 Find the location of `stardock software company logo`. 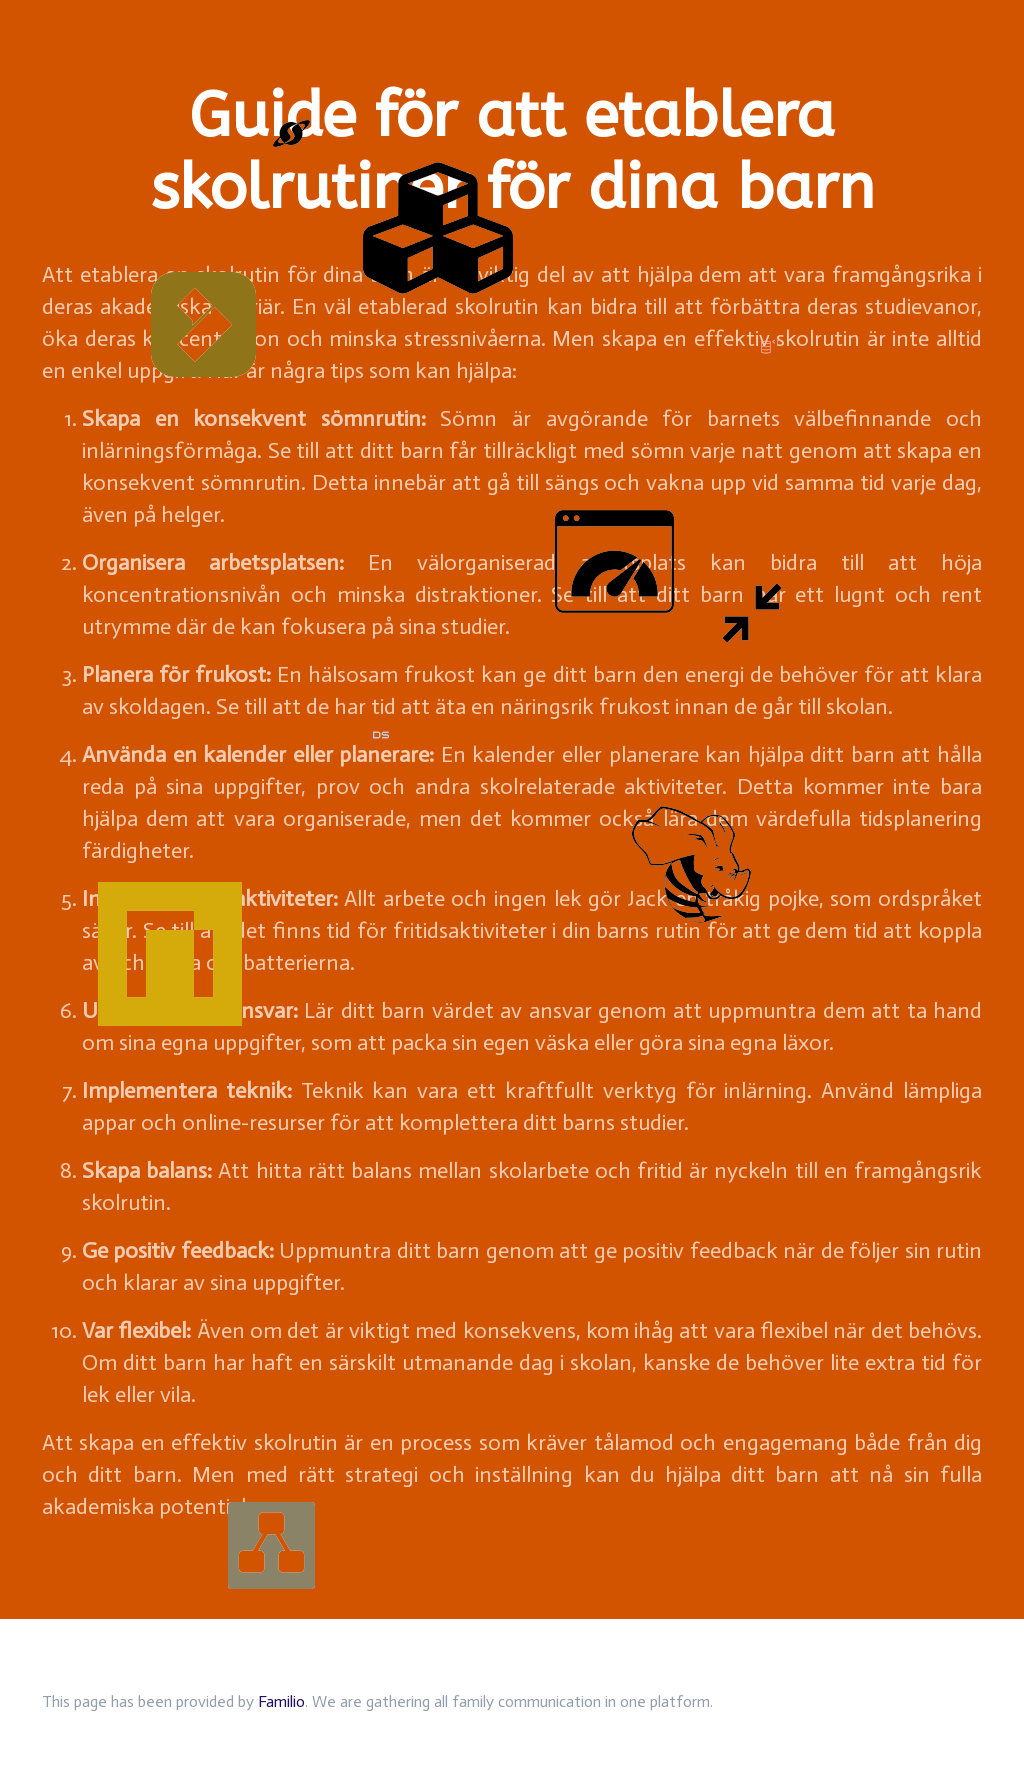

stardock software company logo is located at coordinates (291, 133).